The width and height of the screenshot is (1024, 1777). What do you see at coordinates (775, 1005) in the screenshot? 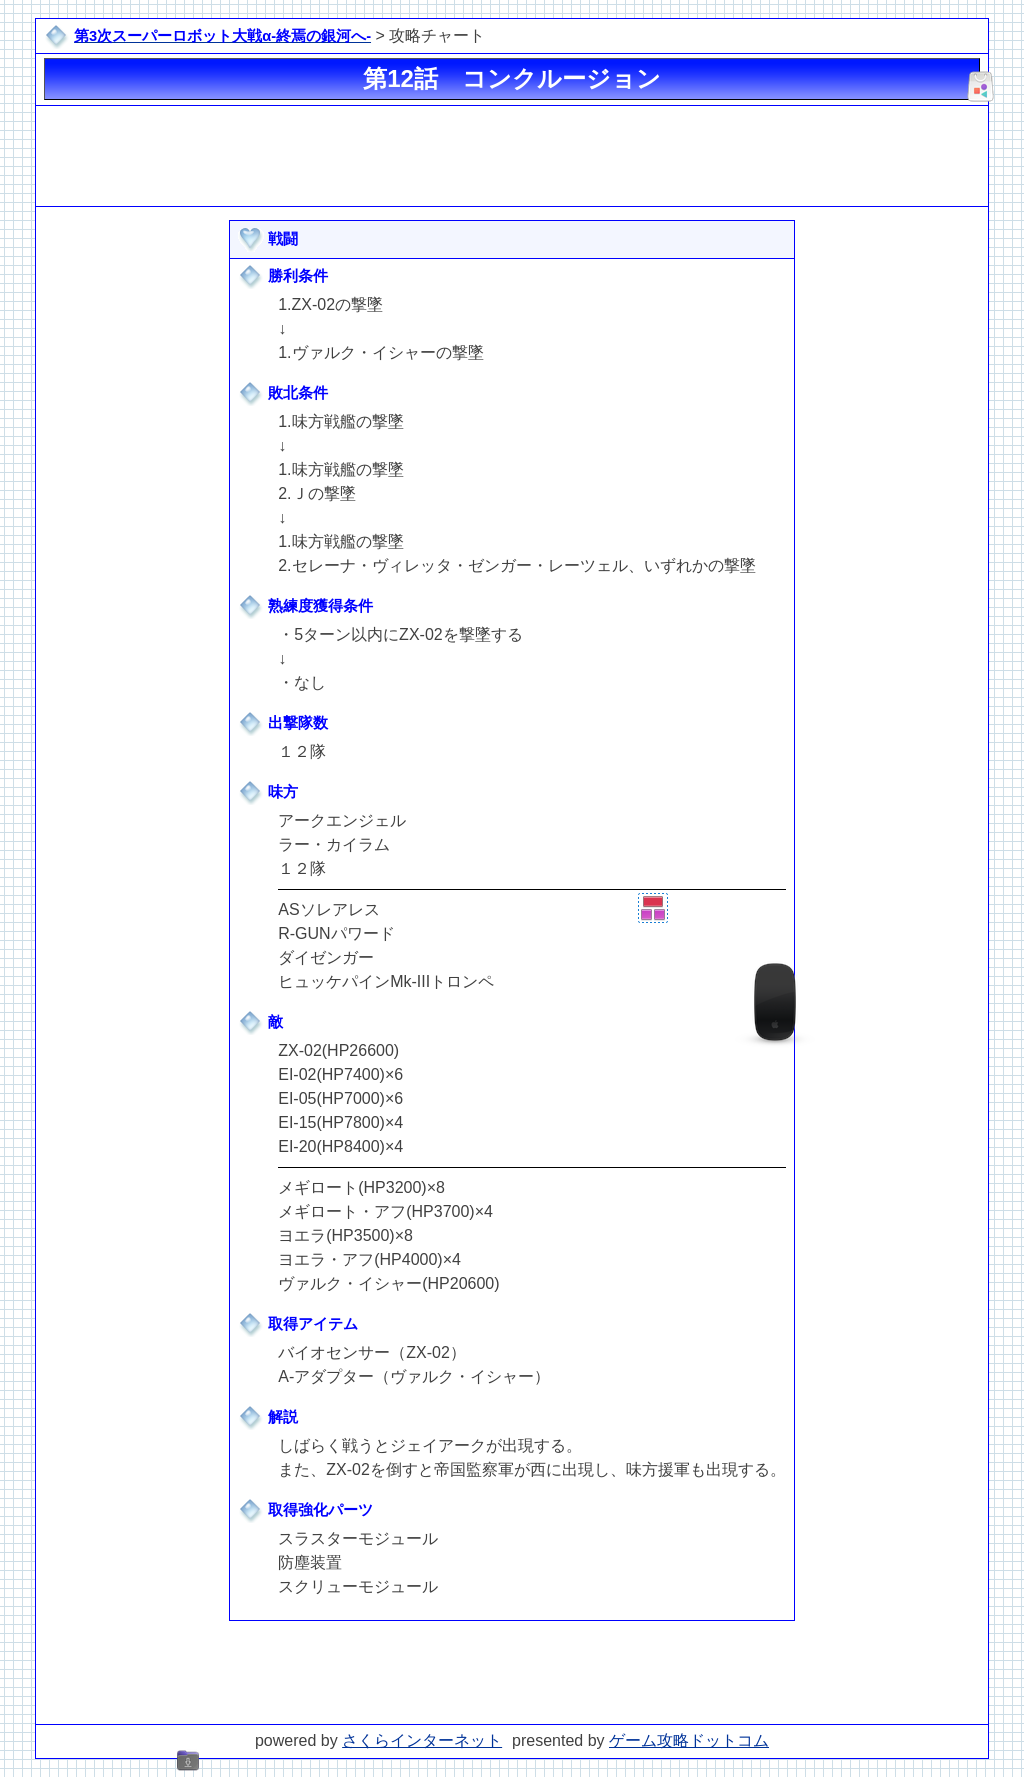
I see `apple magic mouse bluetooth device` at bounding box center [775, 1005].